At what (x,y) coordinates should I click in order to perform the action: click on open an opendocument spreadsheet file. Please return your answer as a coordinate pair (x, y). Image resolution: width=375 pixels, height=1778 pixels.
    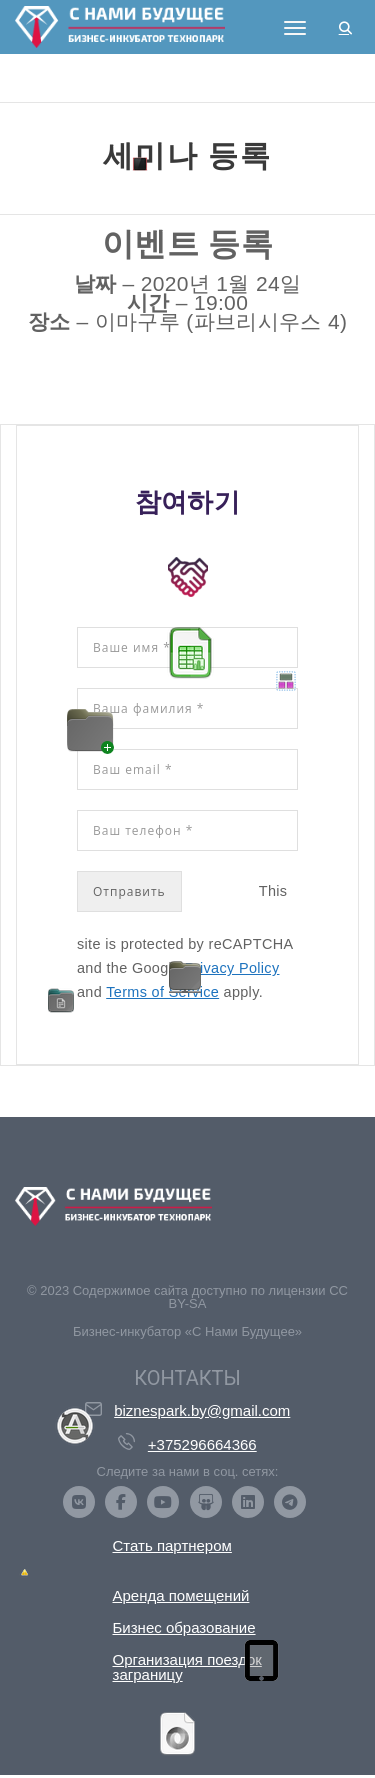
    Looking at the image, I should click on (190, 652).